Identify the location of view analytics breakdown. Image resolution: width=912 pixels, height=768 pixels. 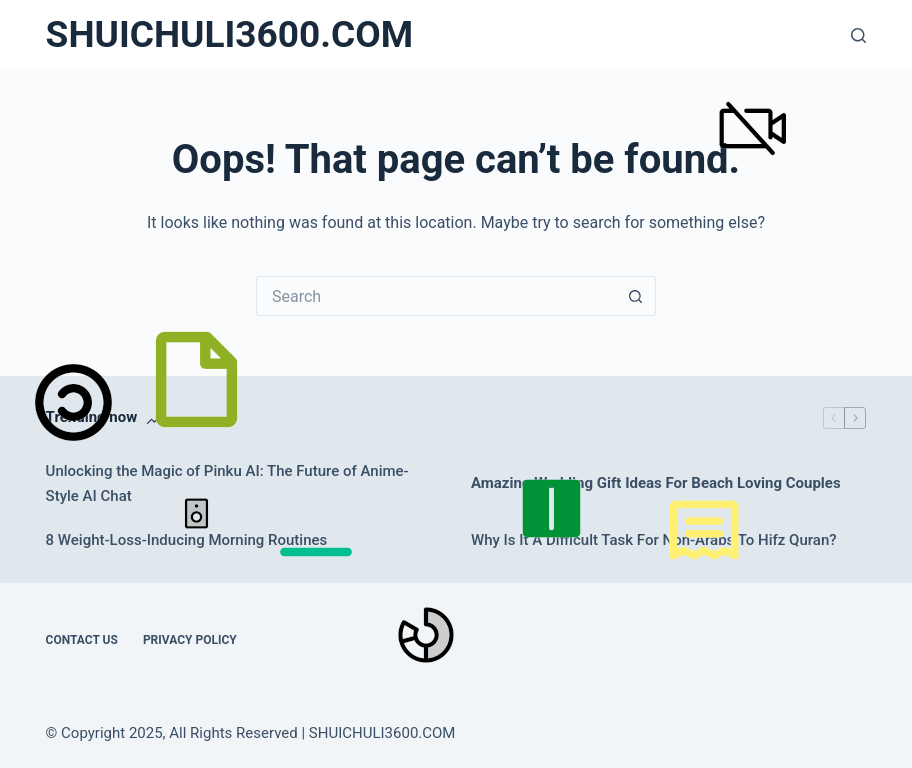
(426, 635).